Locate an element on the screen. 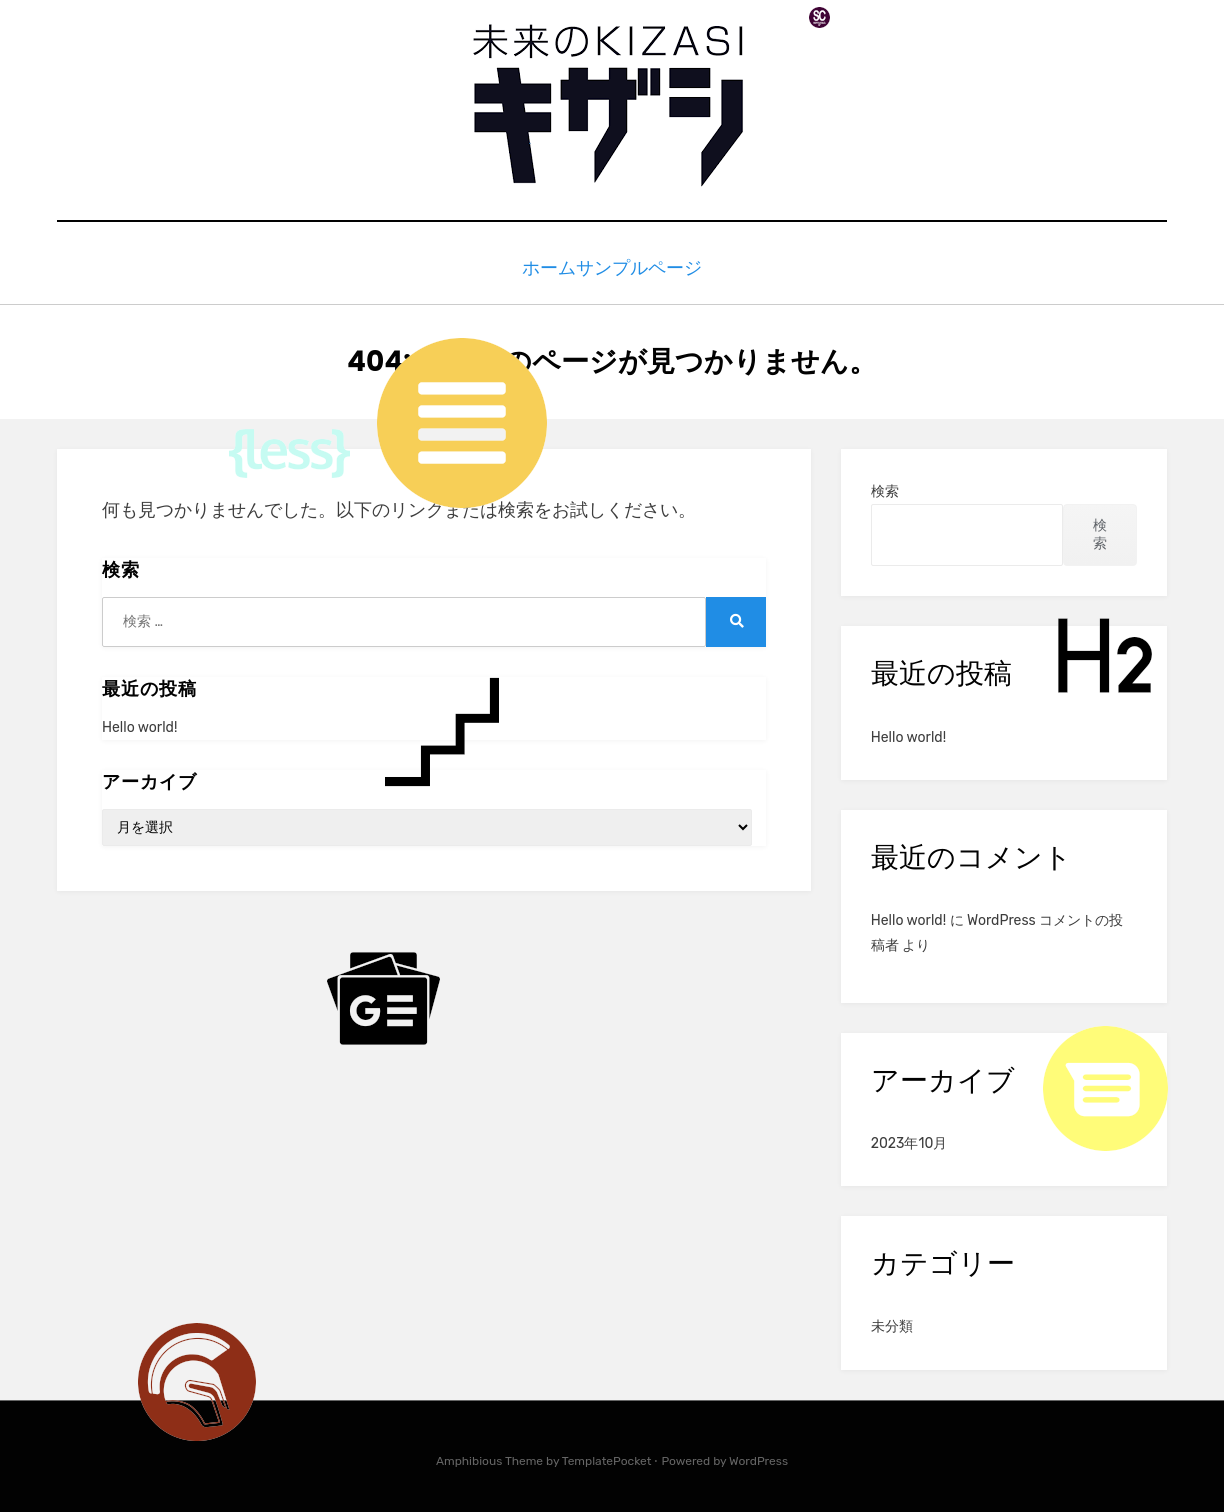 The width and height of the screenshot is (1224, 1512). less css preprocessor logo is located at coordinates (289, 453).